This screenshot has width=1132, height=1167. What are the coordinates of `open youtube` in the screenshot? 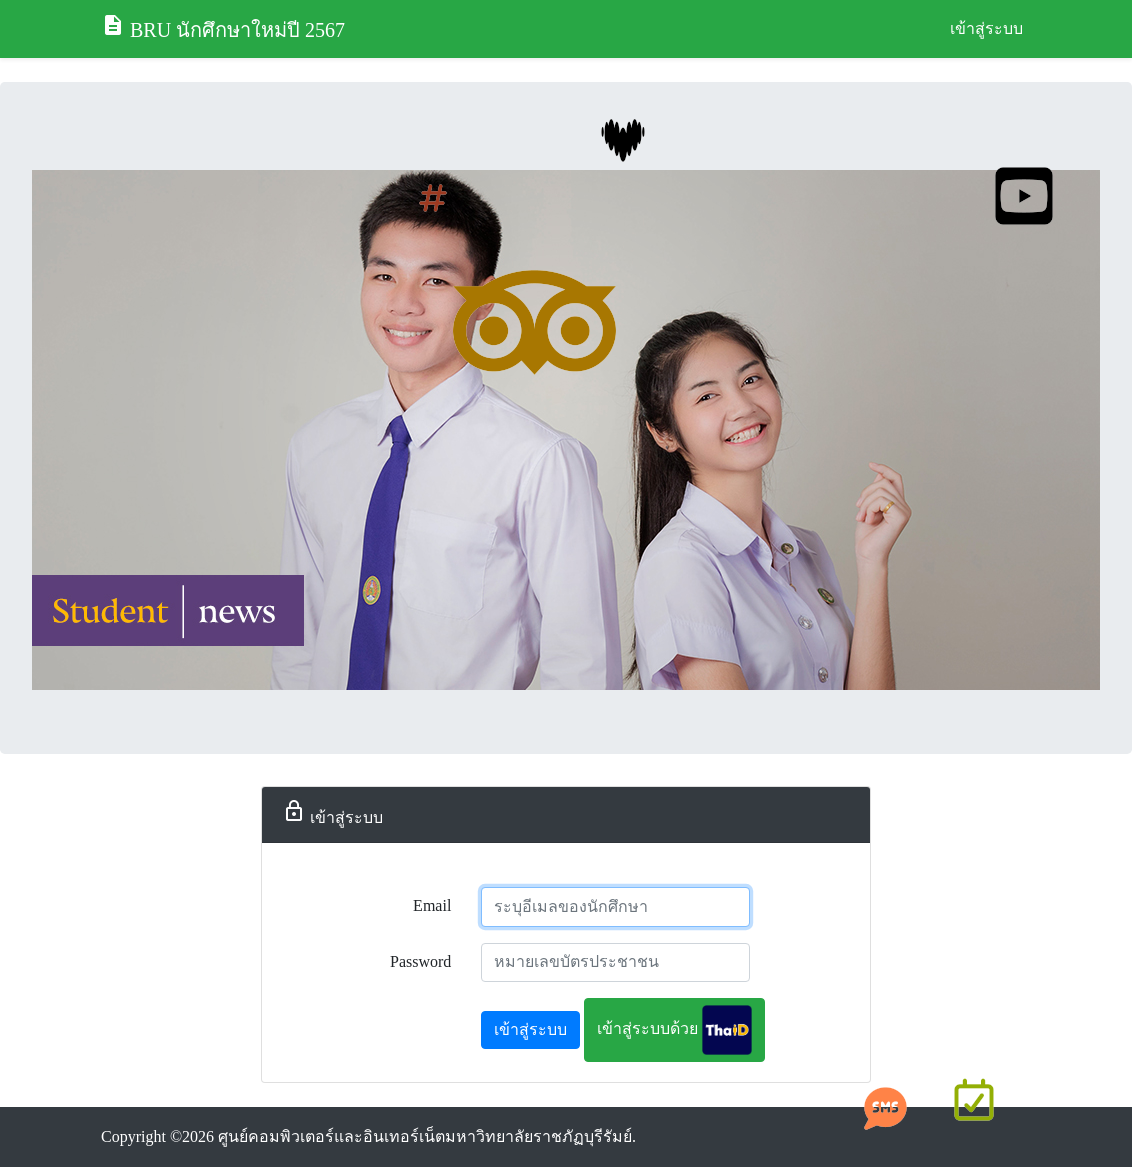 It's located at (1024, 196).